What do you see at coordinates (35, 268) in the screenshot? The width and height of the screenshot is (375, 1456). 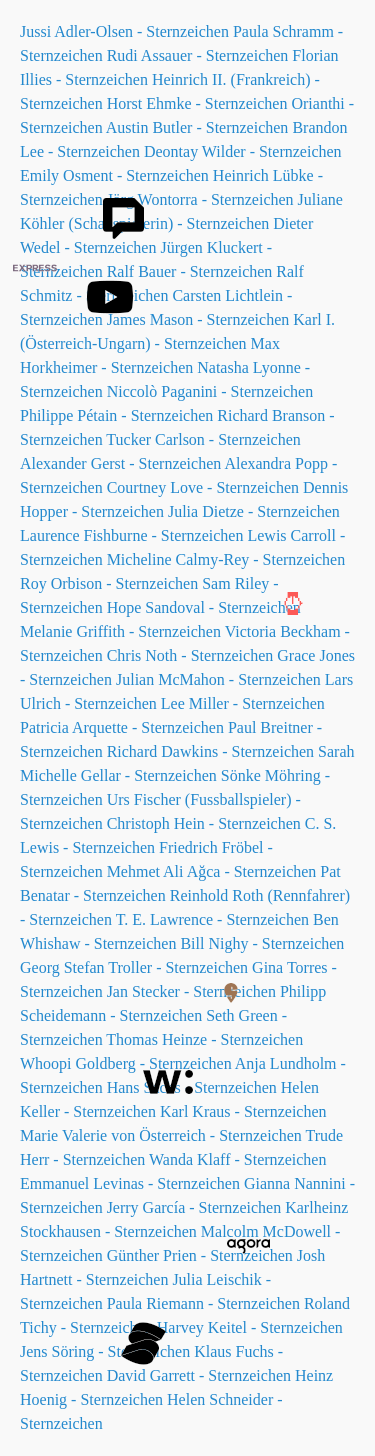 I see `visit the Express clothing retailer website` at bounding box center [35, 268].